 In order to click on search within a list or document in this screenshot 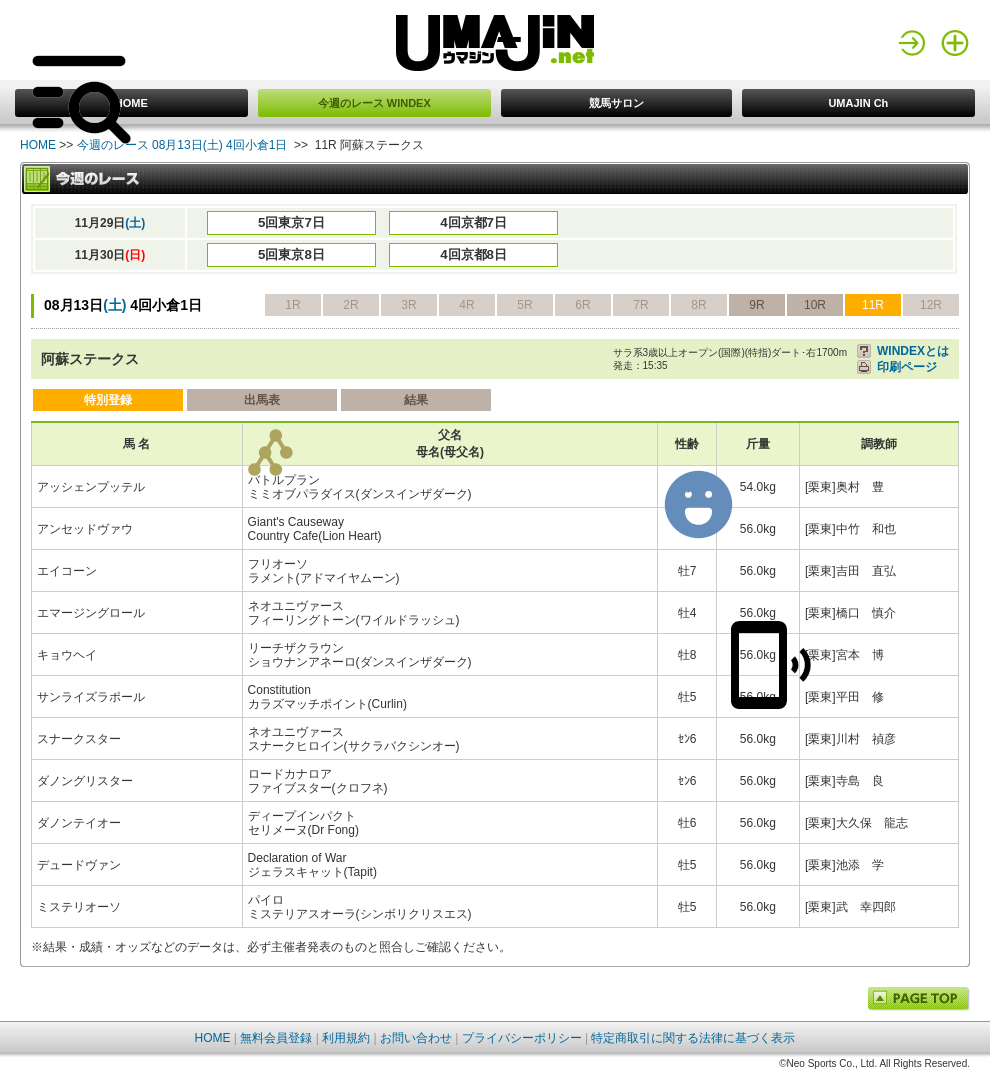, I will do `click(79, 92)`.